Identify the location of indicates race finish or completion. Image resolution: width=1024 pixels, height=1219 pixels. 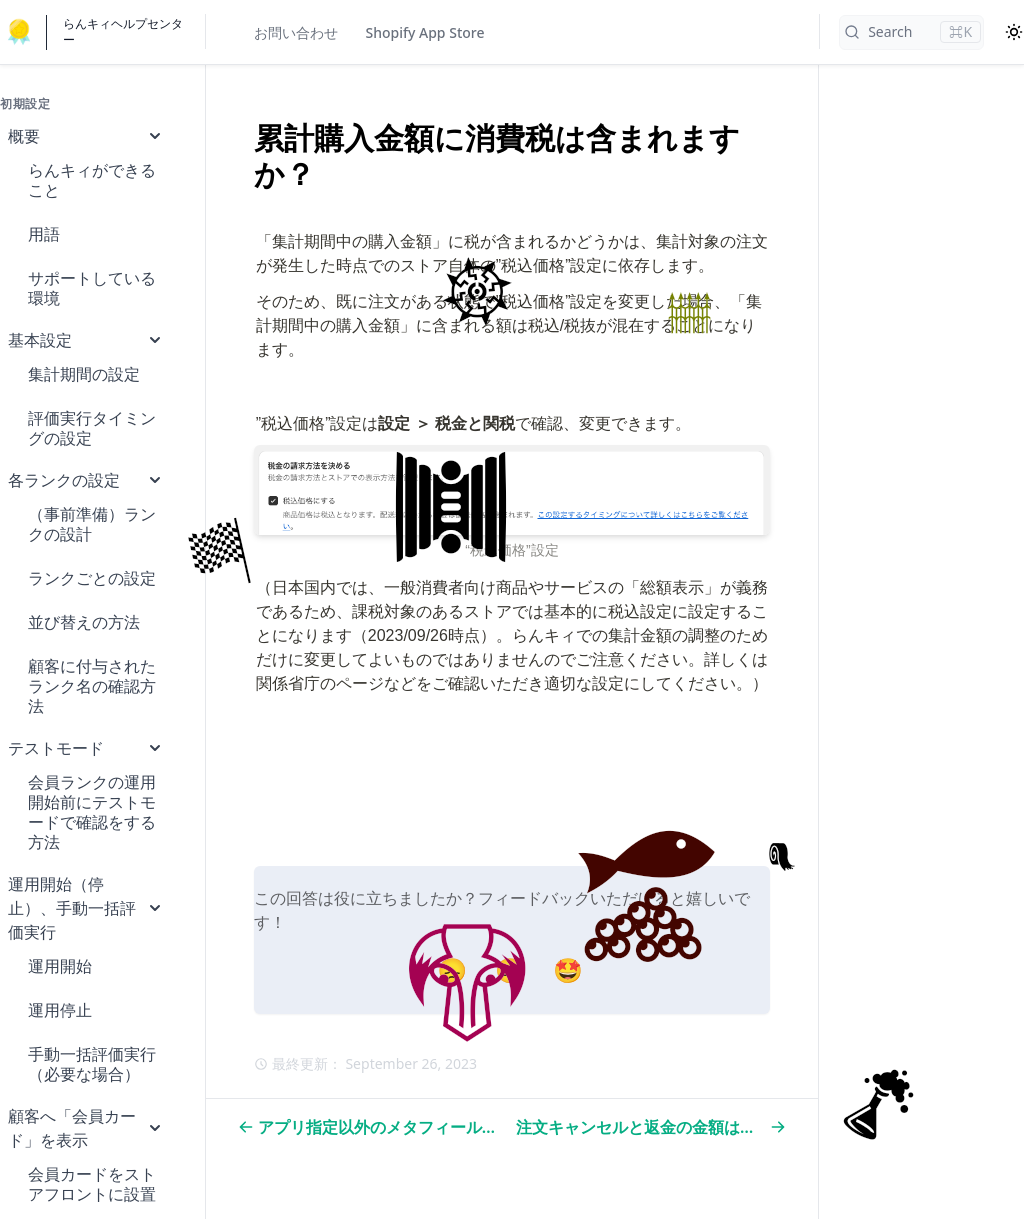
(219, 550).